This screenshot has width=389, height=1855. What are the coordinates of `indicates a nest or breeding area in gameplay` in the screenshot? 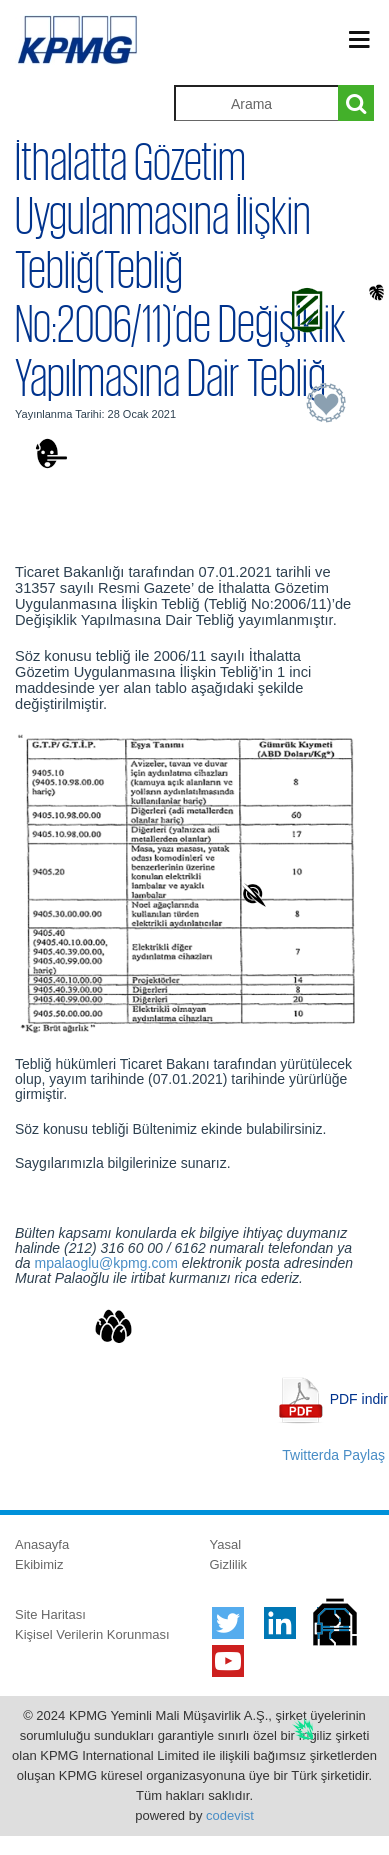 It's located at (113, 1326).